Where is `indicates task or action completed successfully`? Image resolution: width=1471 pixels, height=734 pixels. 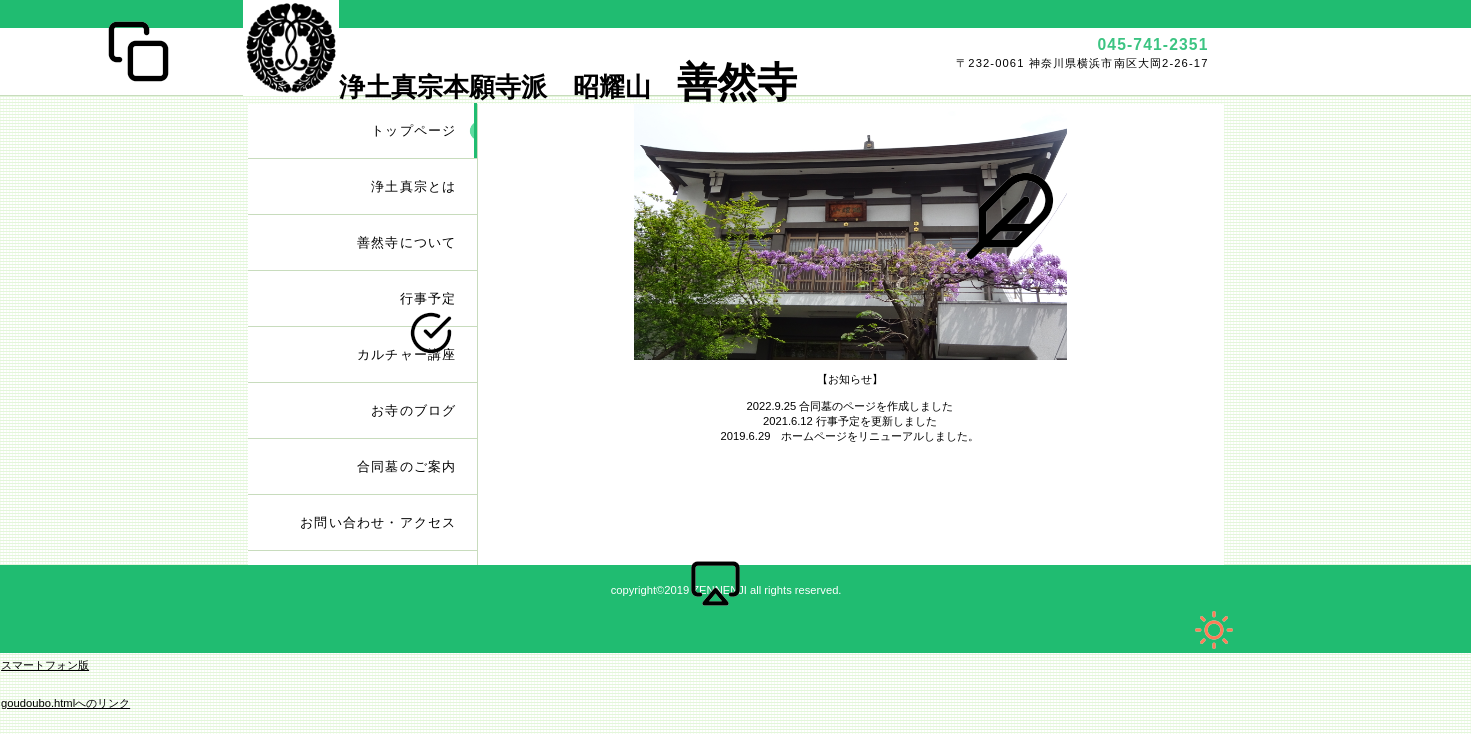
indicates task or action completed successfully is located at coordinates (431, 333).